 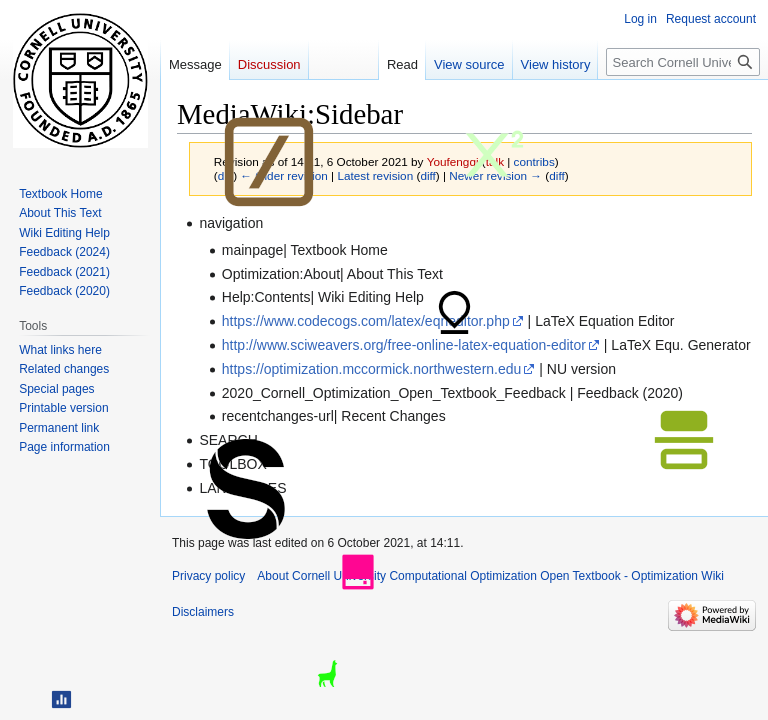 What do you see at coordinates (491, 153) in the screenshot?
I see `format selected text as superscript` at bounding box center [491, 153].